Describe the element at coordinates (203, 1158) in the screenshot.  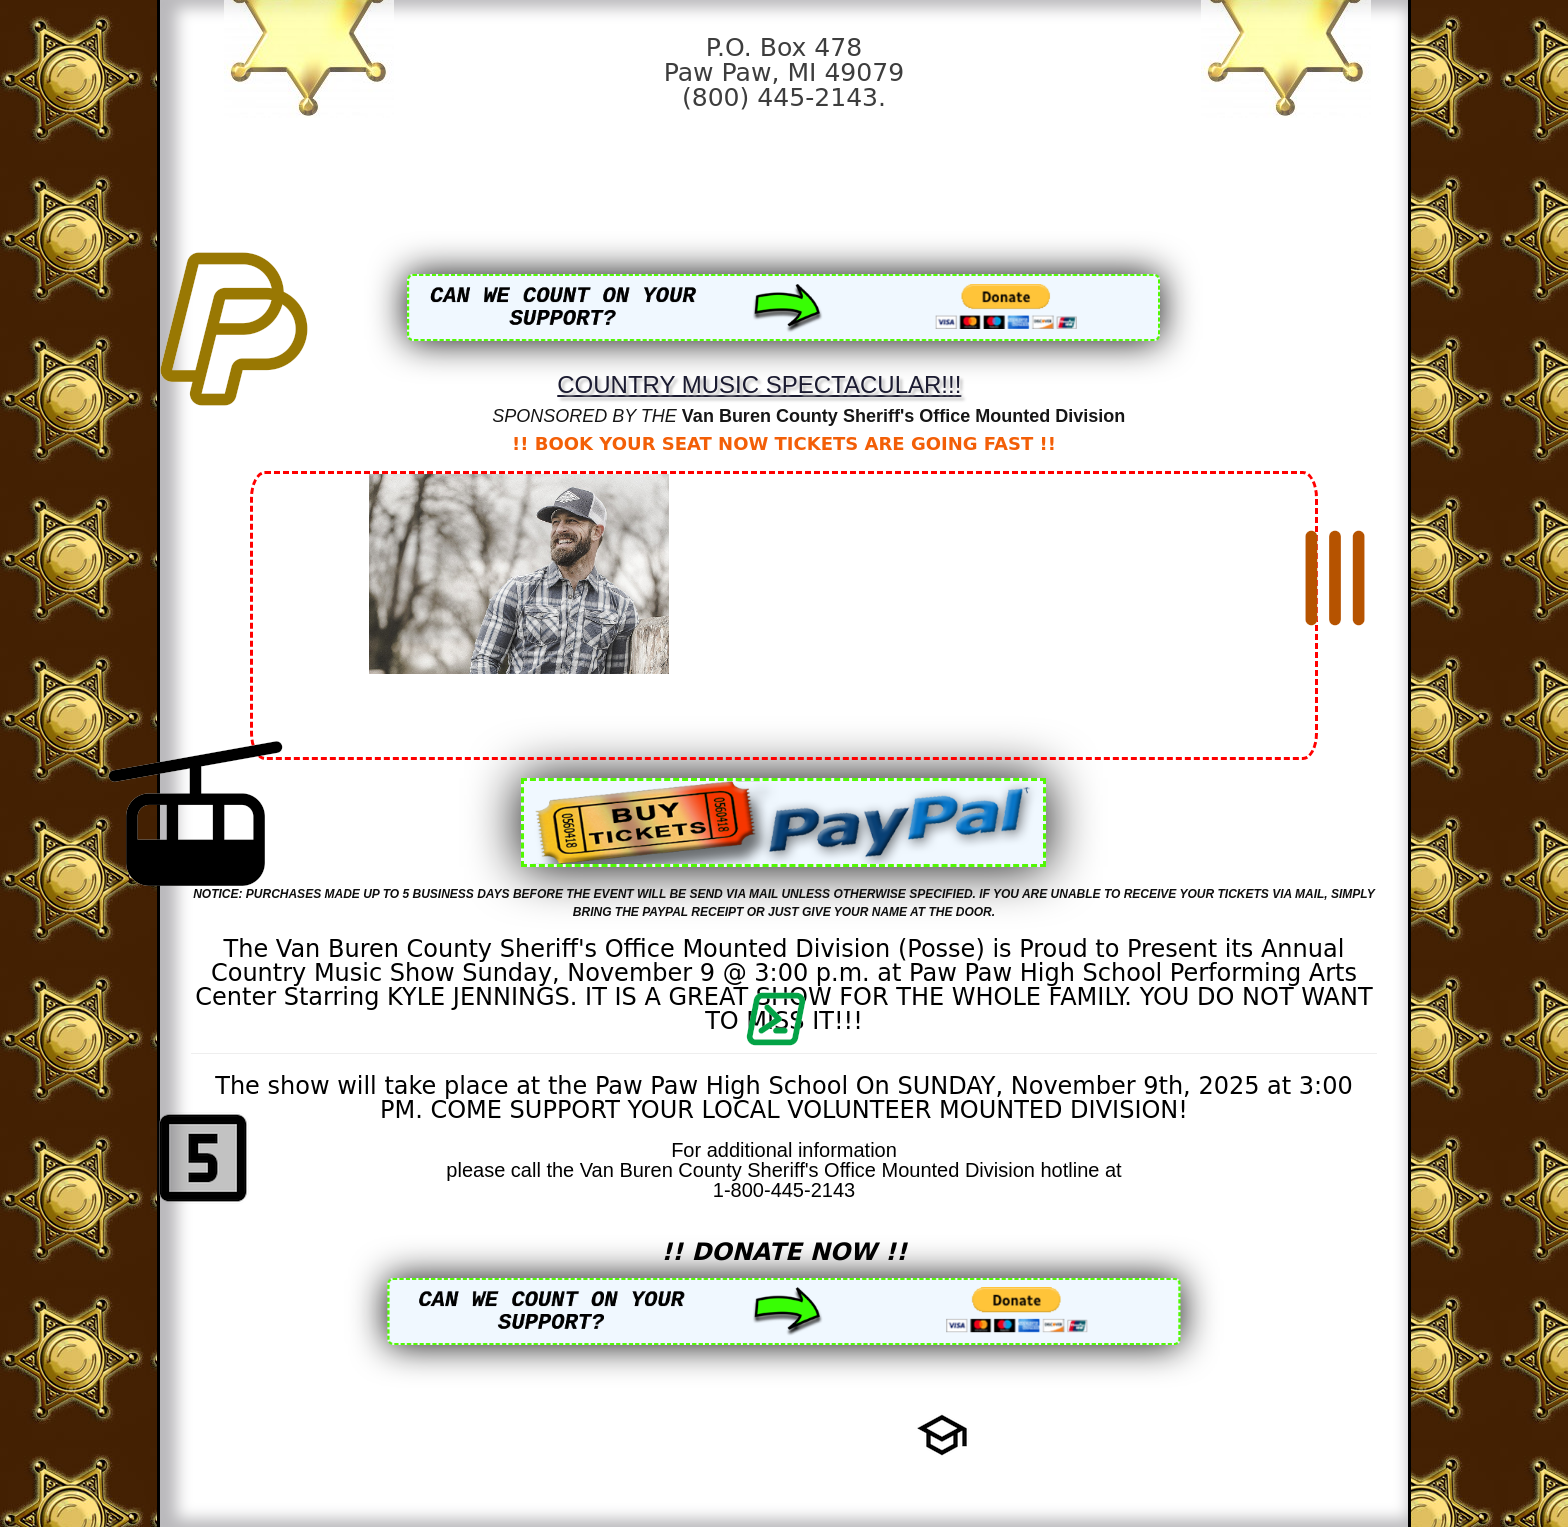
I see `indicates step 5 in a multi-step process` at that location.